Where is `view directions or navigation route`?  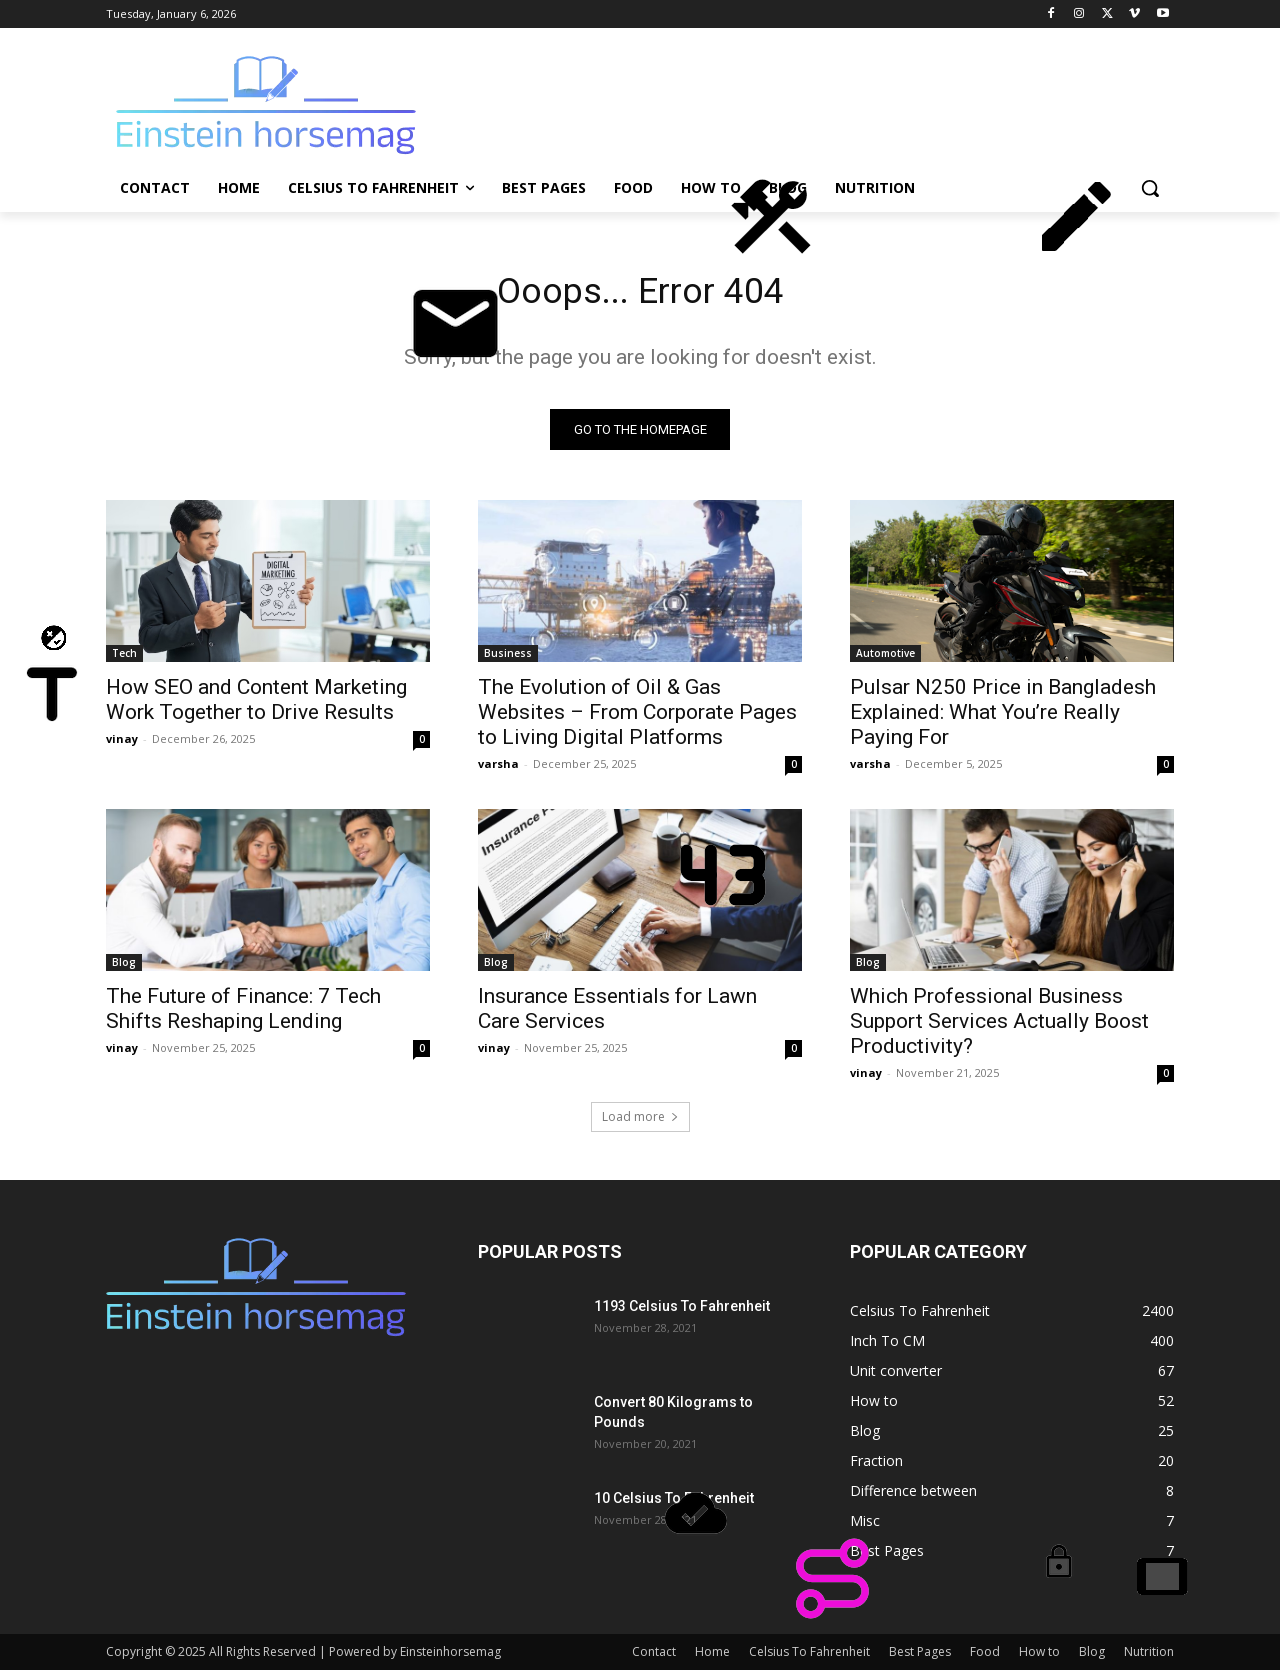 view directions or navigation route is located at coordinates (832, 1578).